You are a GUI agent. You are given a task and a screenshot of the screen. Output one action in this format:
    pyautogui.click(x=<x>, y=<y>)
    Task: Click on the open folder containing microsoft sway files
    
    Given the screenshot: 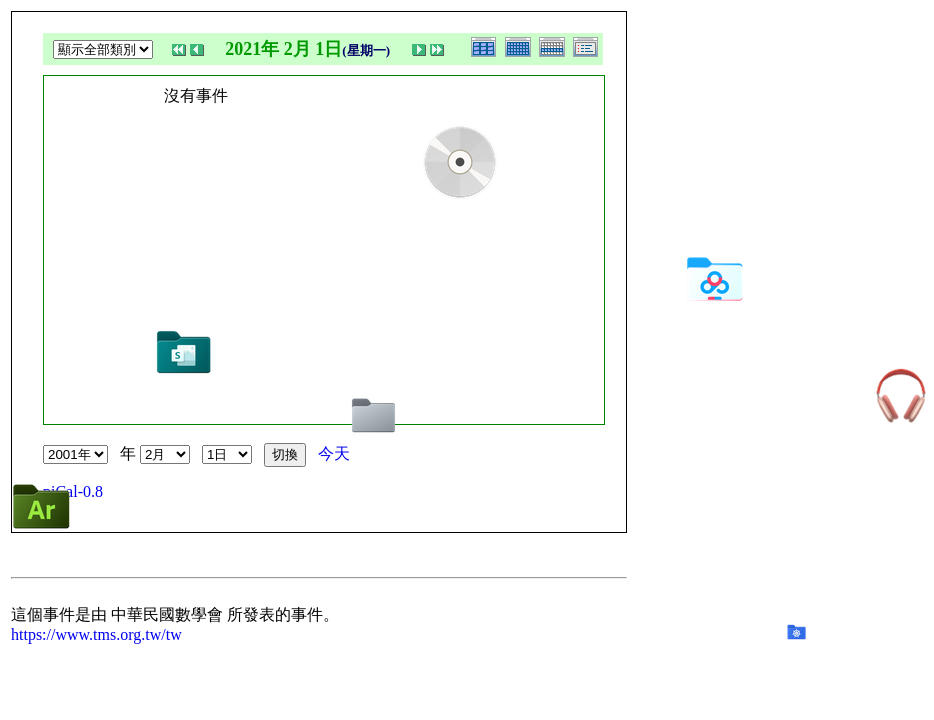 What is the action you would take?
    pyautogui.click(x=183, y=353)
    